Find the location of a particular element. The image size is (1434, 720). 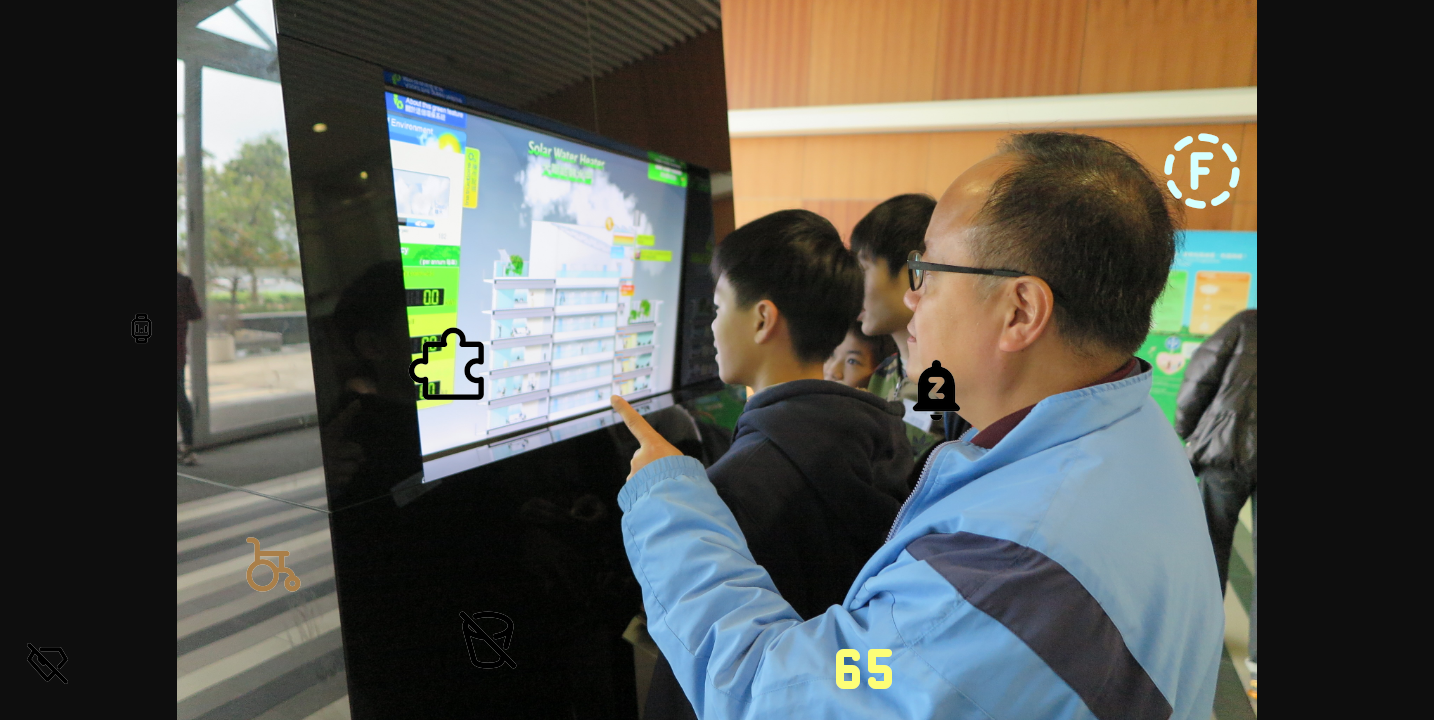

displays the number 65 as a label or badge is located at coordinates (864, 669).